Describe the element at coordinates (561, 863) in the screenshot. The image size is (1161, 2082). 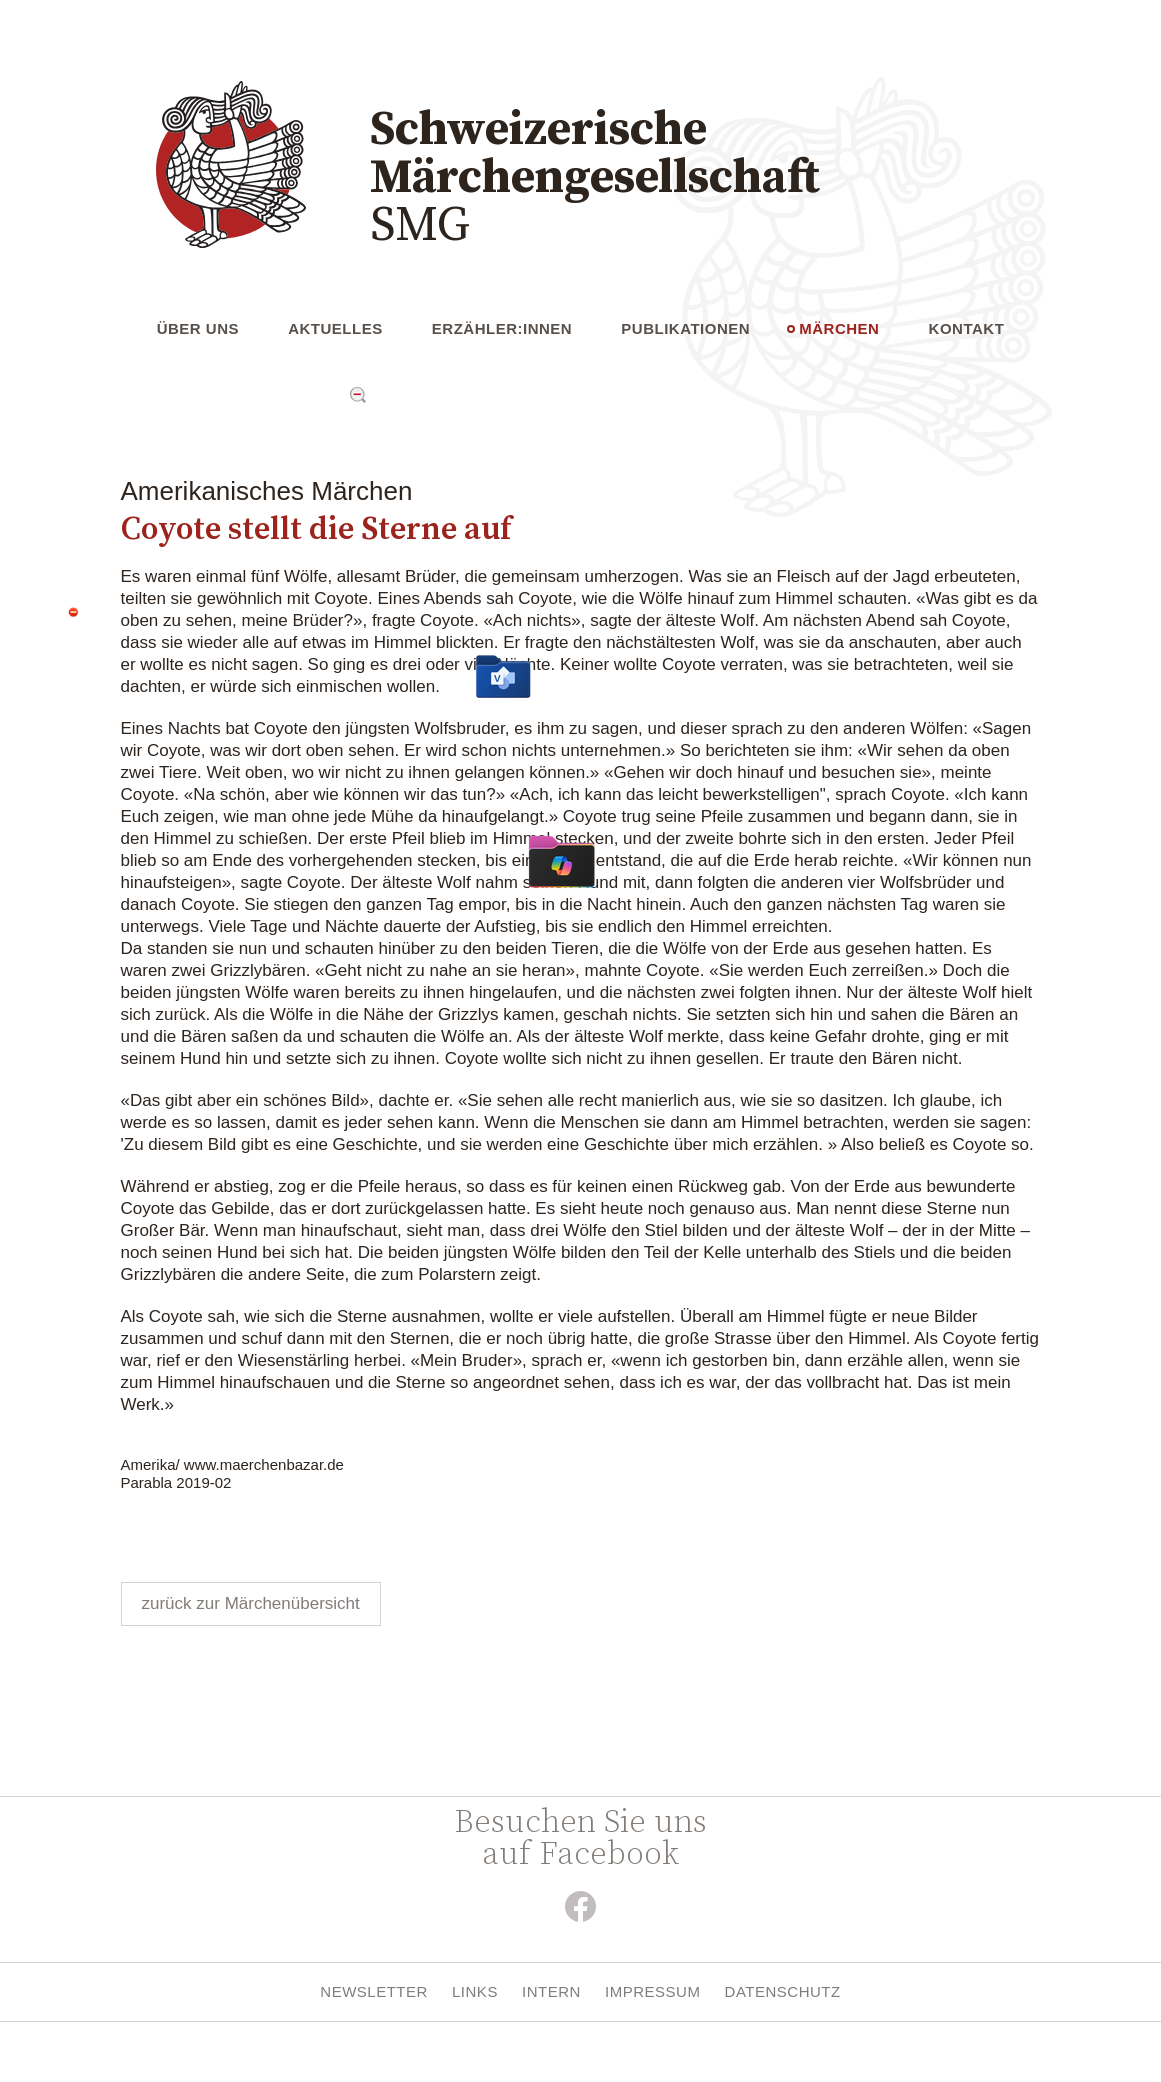
I see `open folder containing Microsoft Copilot 365 files` at that location.